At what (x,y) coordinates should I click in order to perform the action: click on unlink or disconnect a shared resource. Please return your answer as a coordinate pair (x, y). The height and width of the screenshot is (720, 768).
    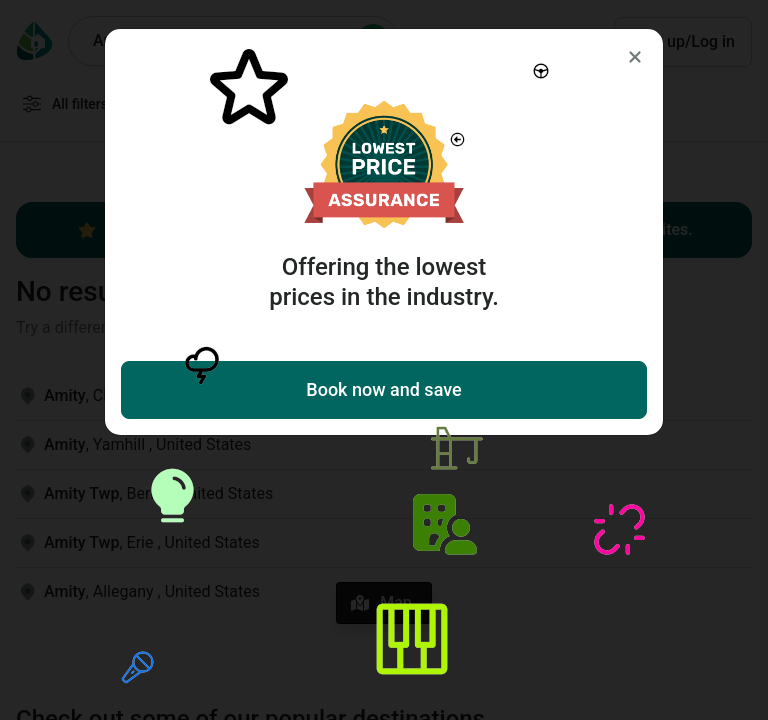
    Looking at the image, I should click on (619, 529).